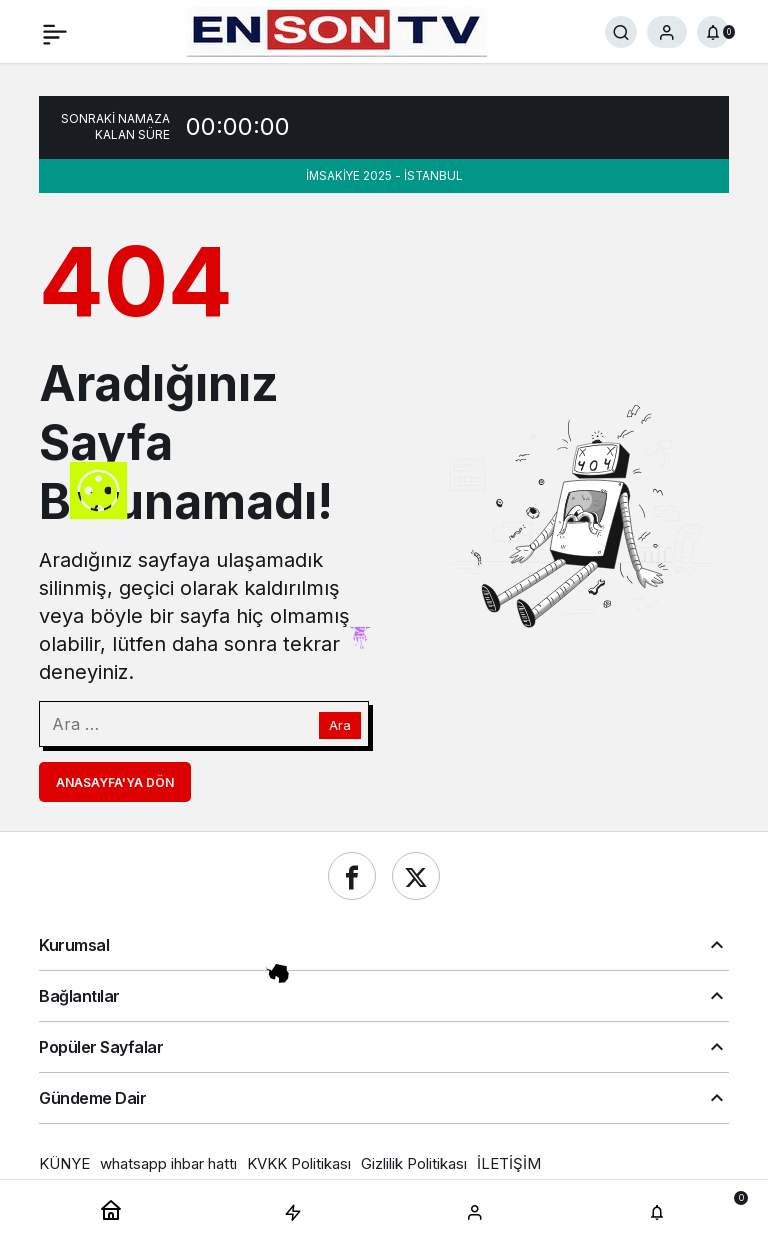  What do you see at coordinates (98, 490) in the screenshot?
I see `indicates electrical outlet or power source location` at bounding box center [98, 490].